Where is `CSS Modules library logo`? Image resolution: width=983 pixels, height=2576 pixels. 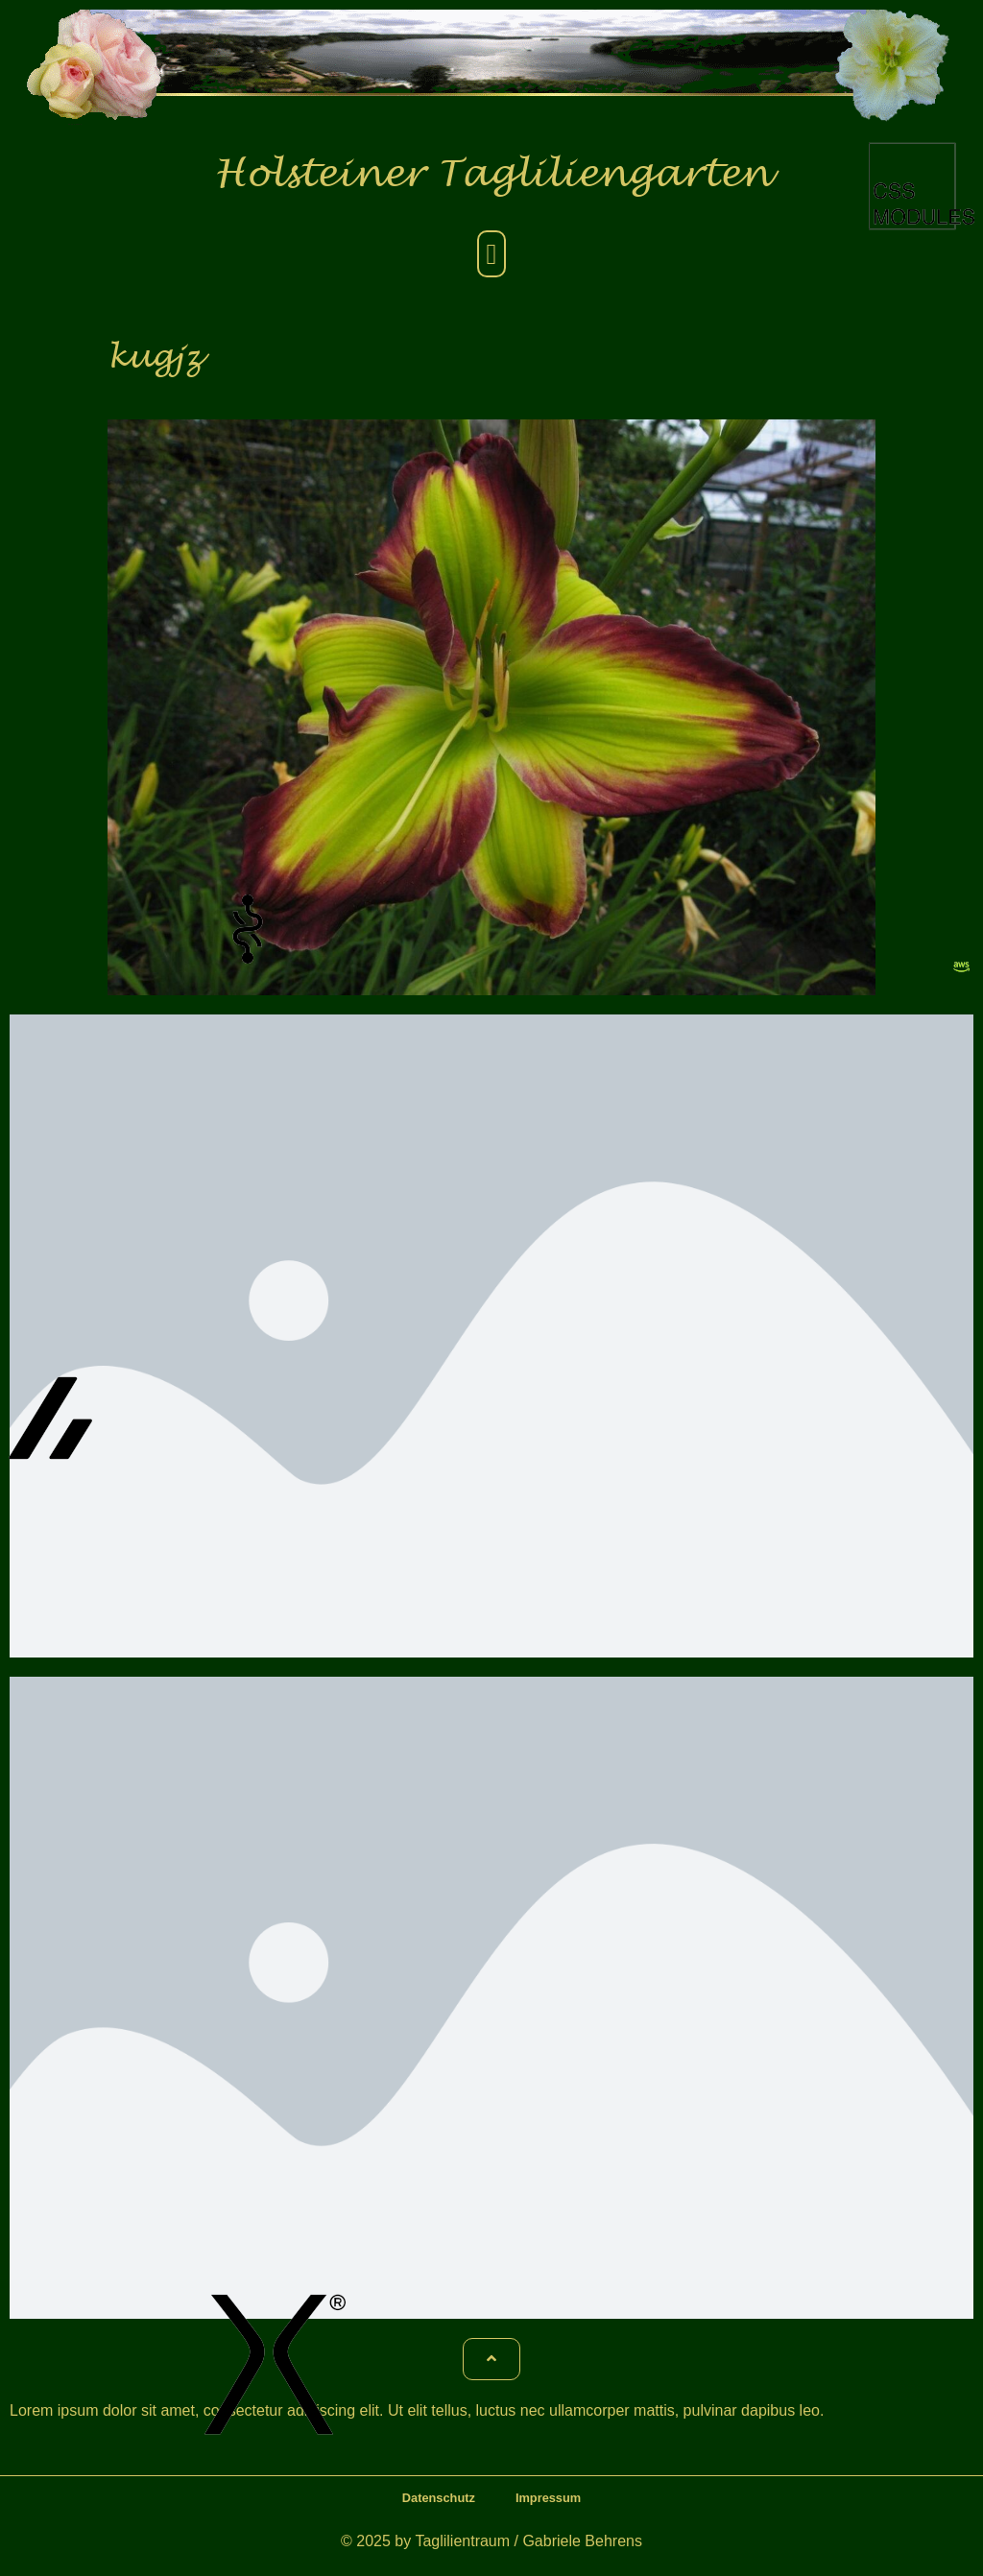 CSS Modules library logo is located at coordinates (922, 186).